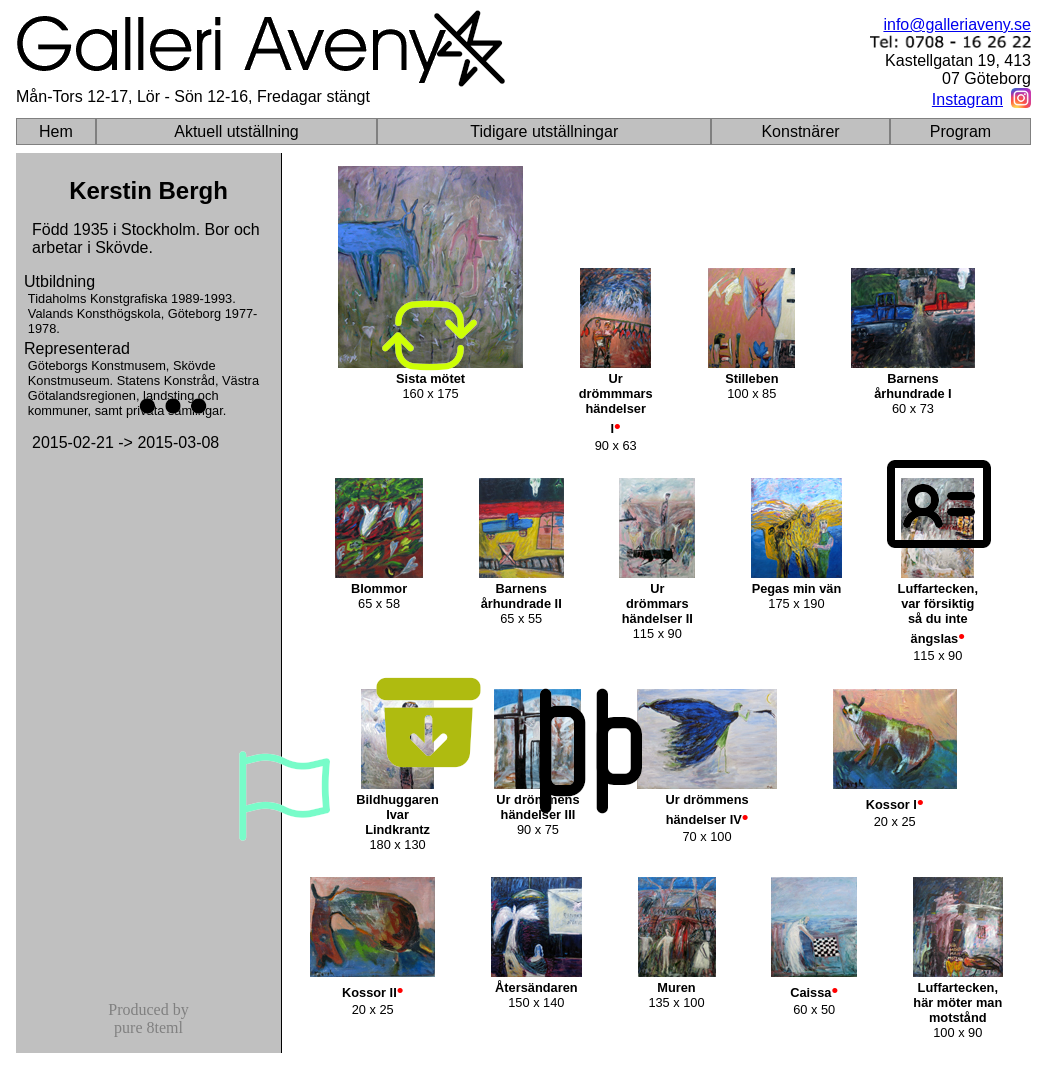  Describe the element at coordinates (469, 48) in the screenshot. I see `flash or lightning feature disabled` at that location.